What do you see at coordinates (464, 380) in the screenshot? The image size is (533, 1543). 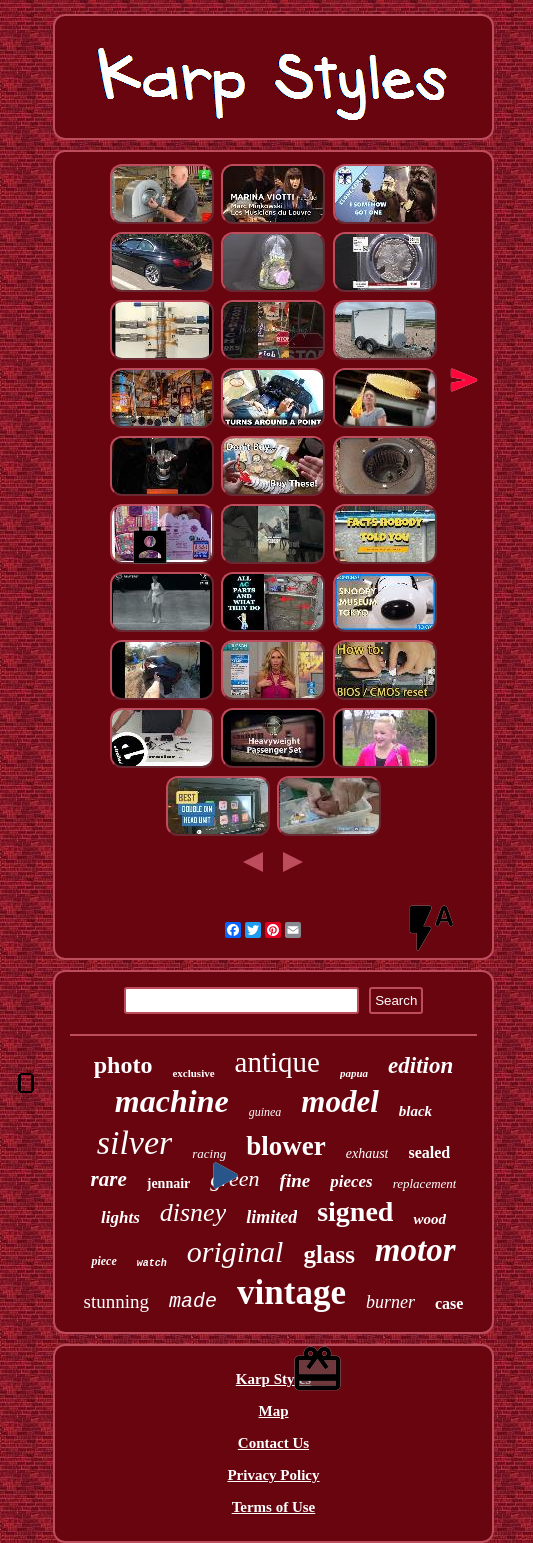 I see `send a message` at bounding box center [464, 380].